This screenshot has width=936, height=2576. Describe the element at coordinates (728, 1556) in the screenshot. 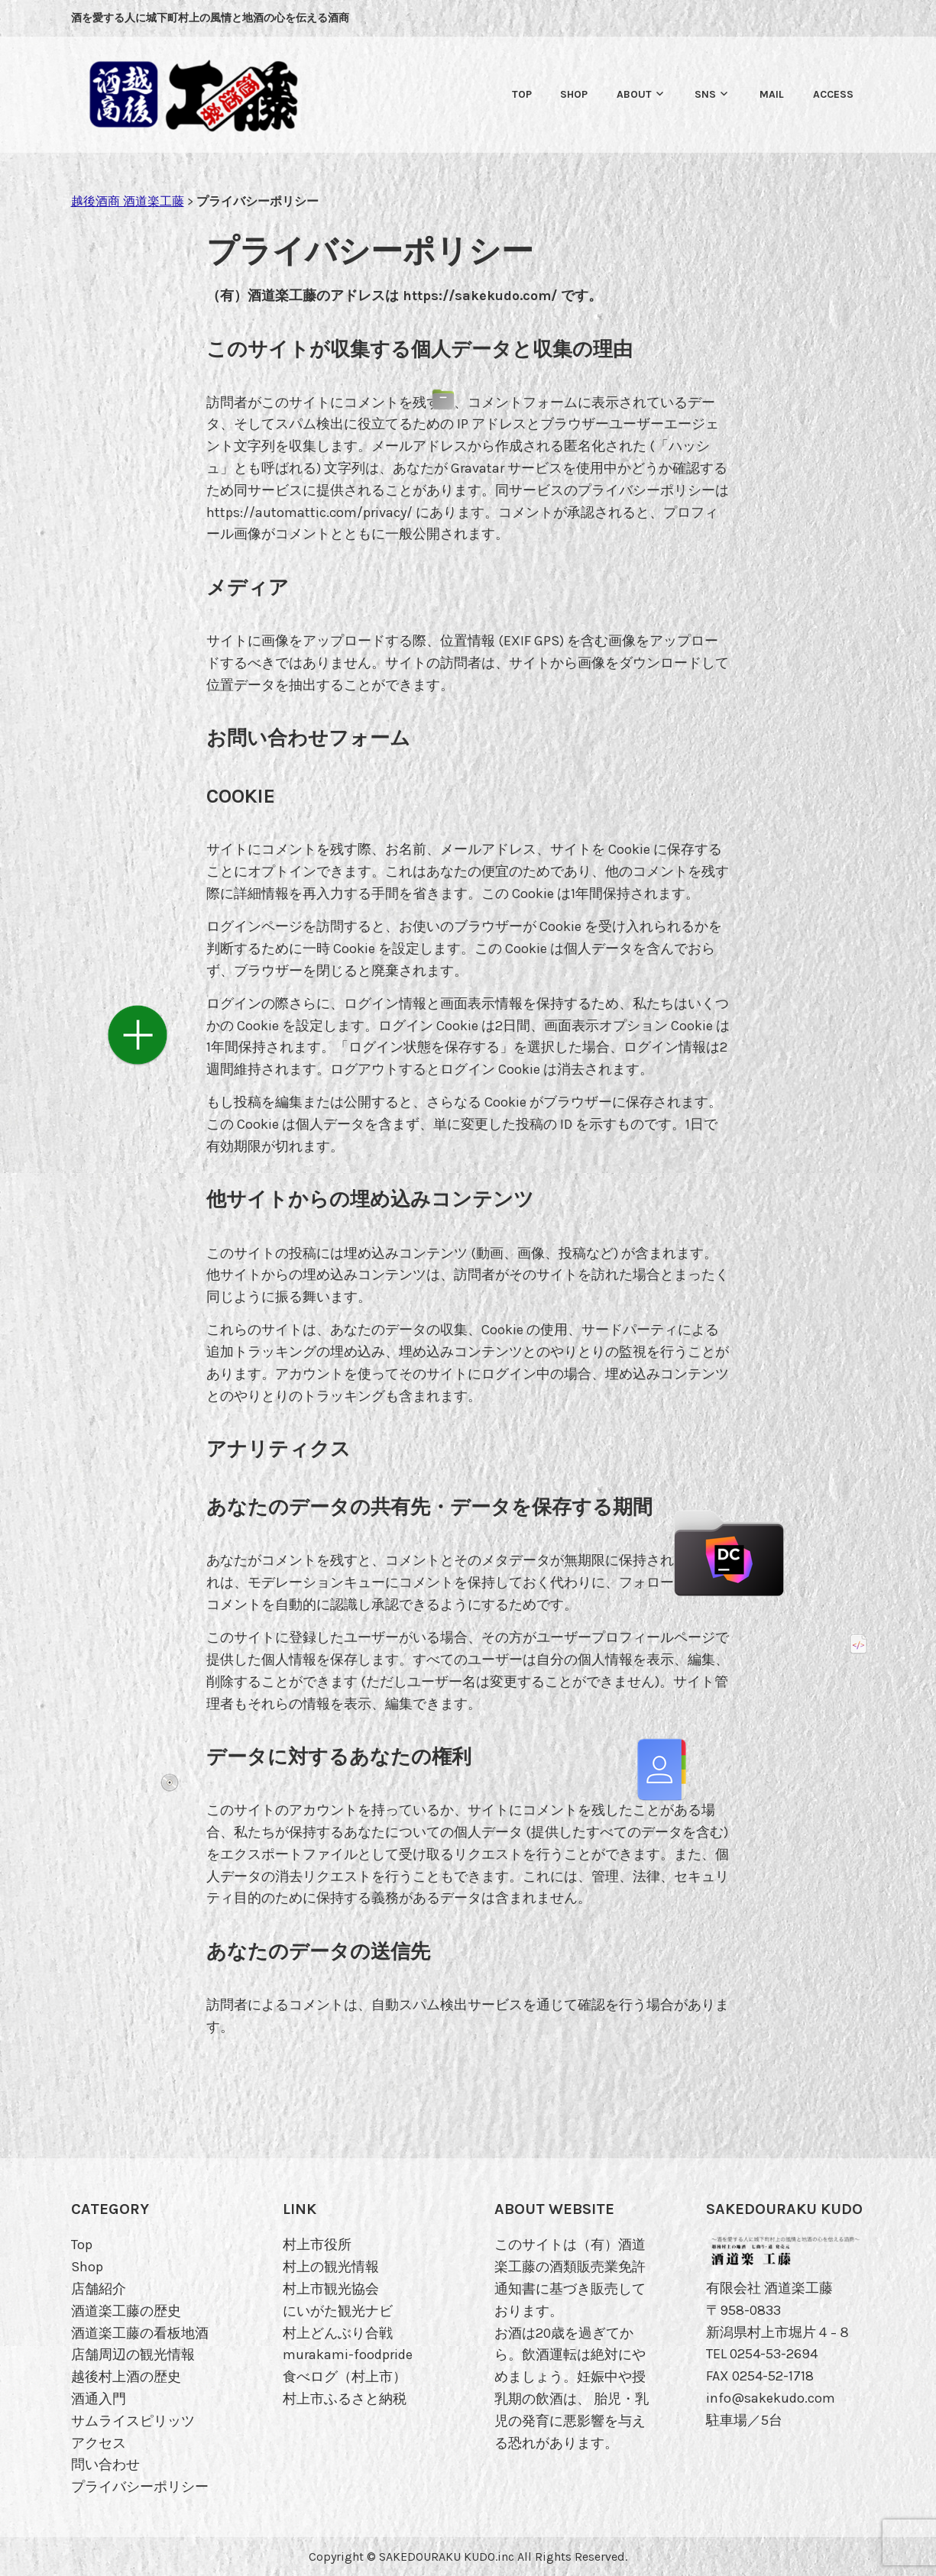

I see `open jetbrains dotcover project folder` at that location.